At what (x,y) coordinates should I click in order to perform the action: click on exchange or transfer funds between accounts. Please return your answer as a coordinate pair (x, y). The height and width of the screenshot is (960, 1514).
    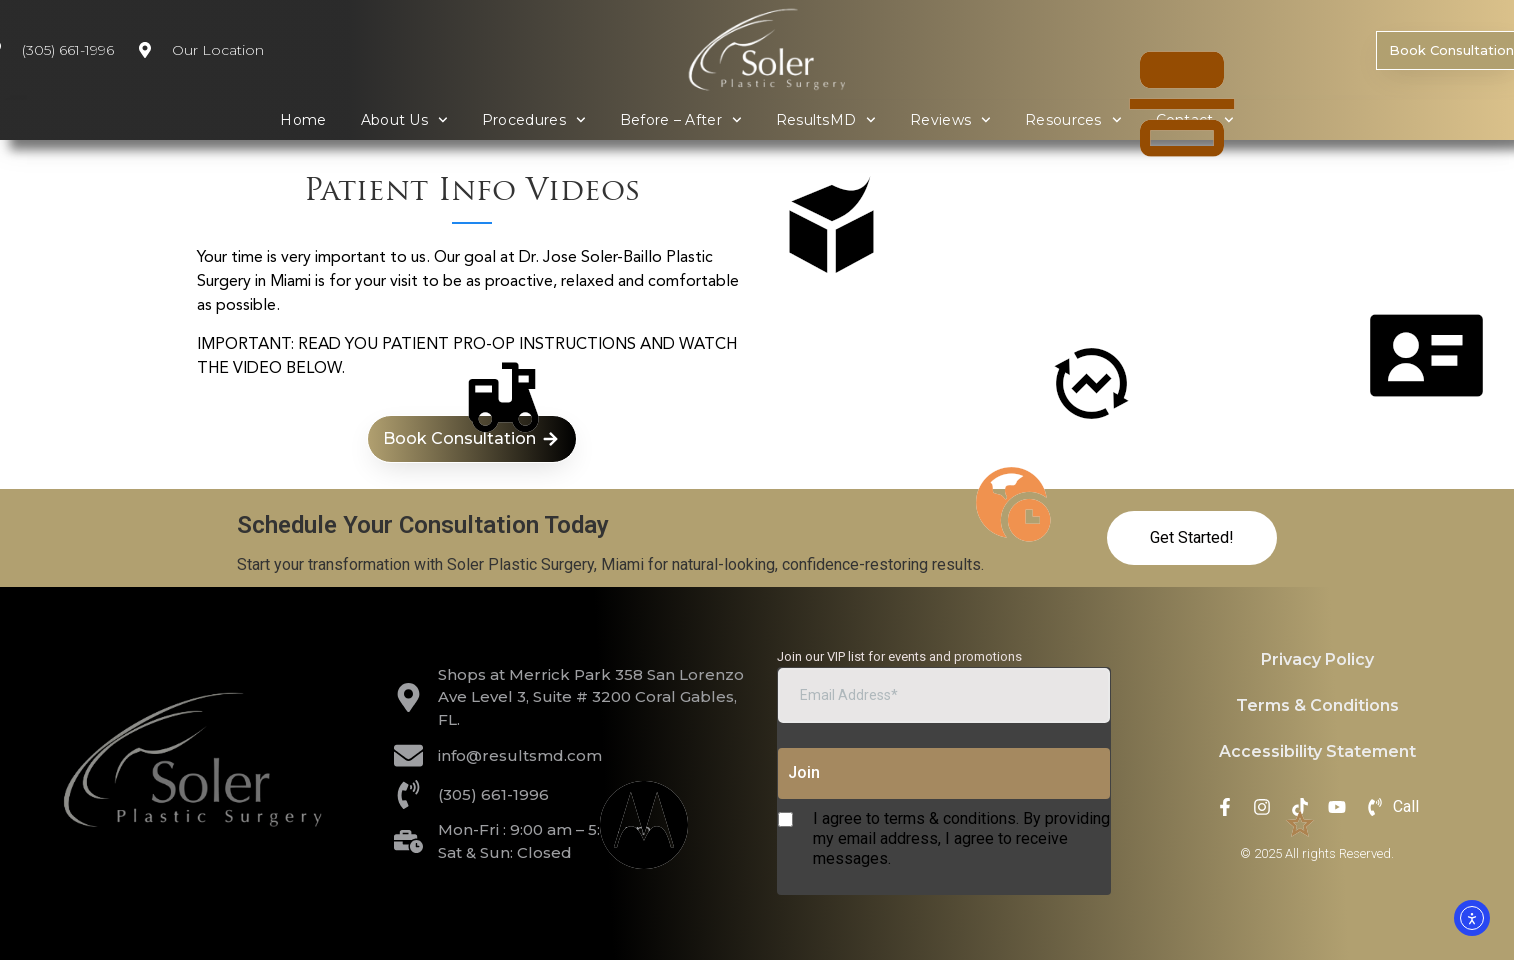
    Looking at the image, I should click on (1091, 383).